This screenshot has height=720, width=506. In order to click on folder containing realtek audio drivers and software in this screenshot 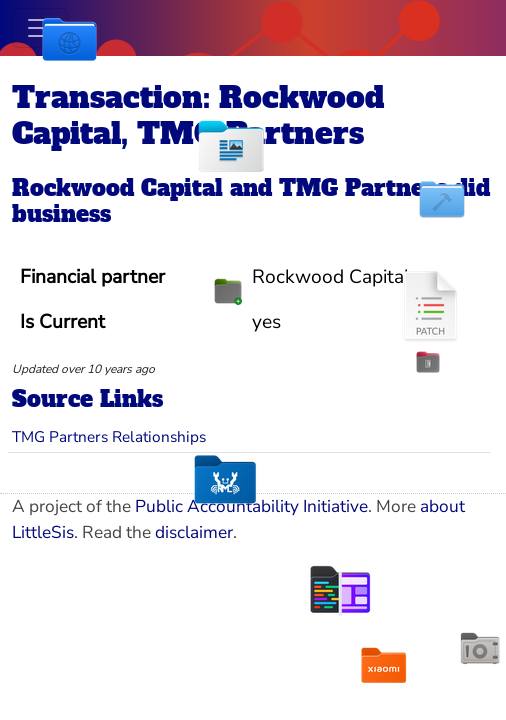, I will do `click(225, 481)`.